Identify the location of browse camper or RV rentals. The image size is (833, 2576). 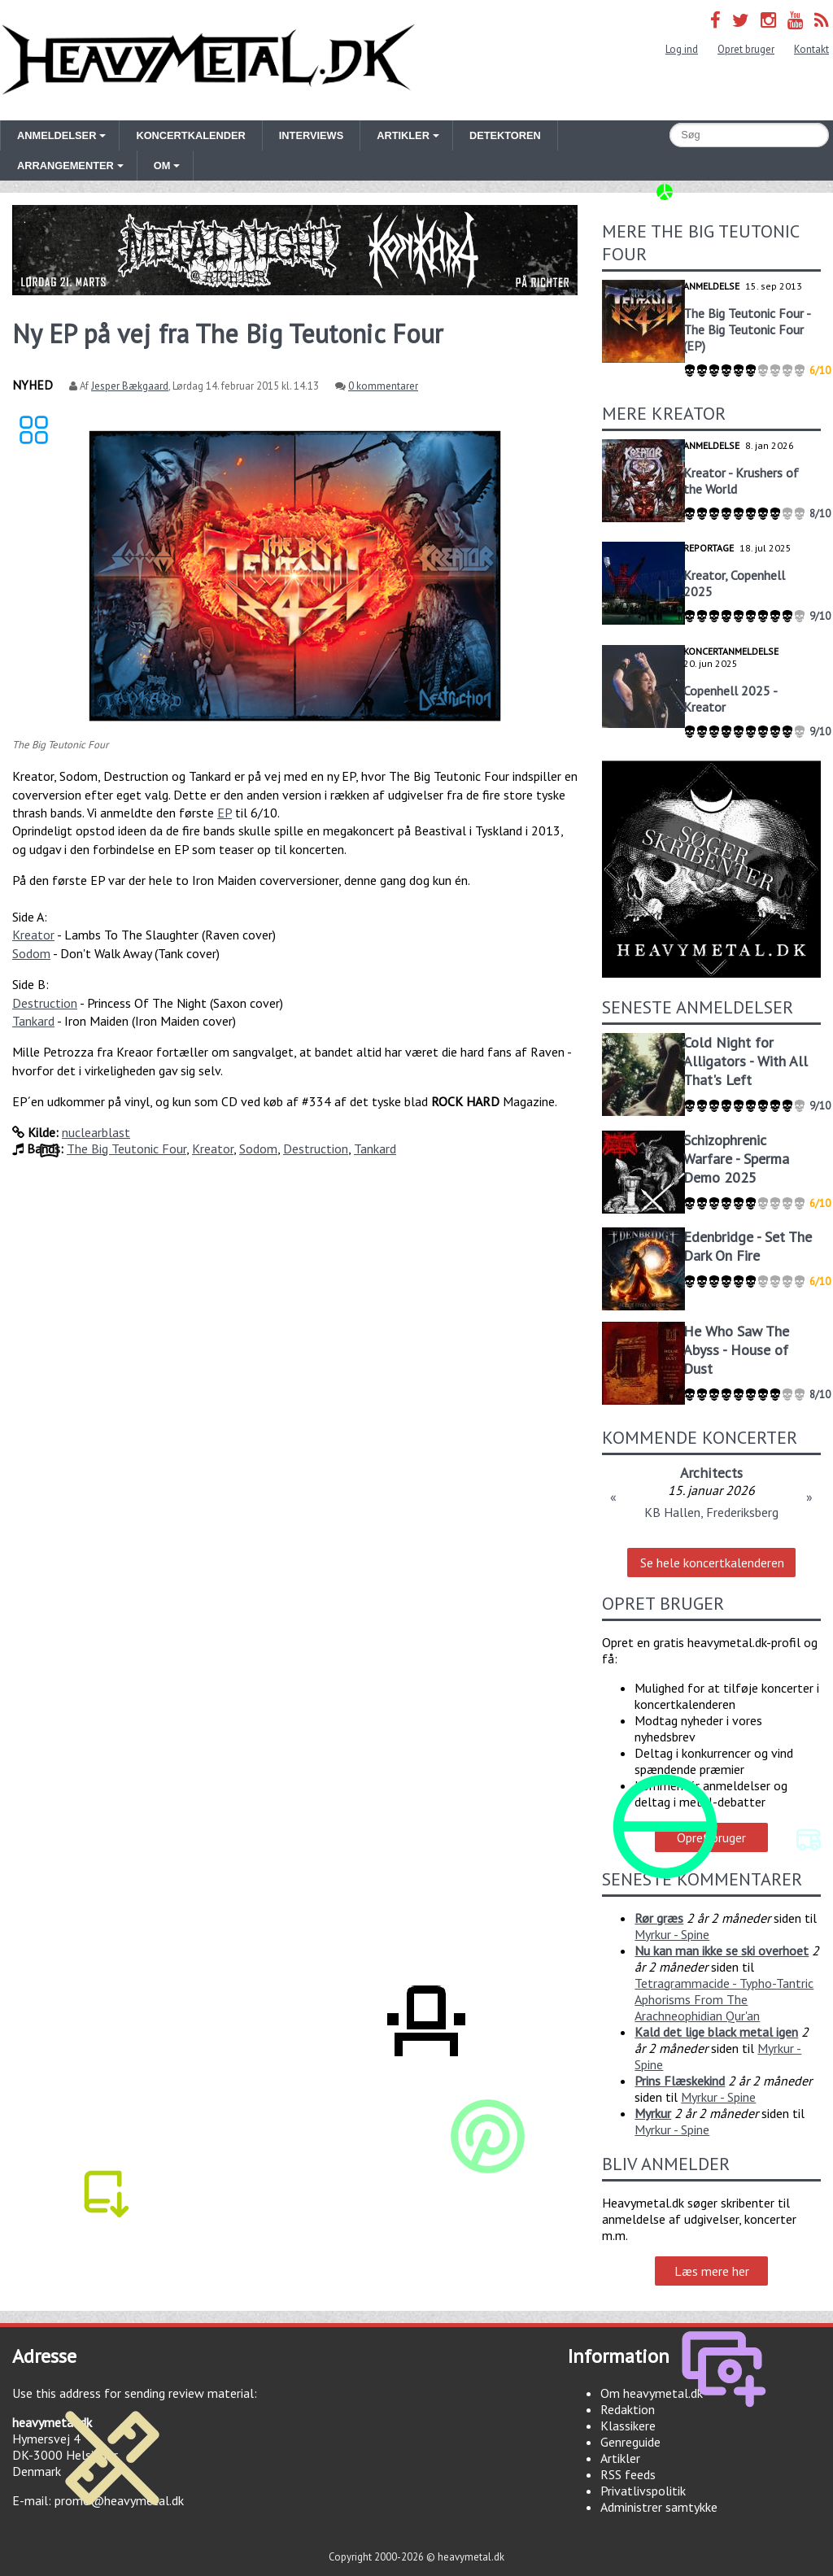
(809, 1840).